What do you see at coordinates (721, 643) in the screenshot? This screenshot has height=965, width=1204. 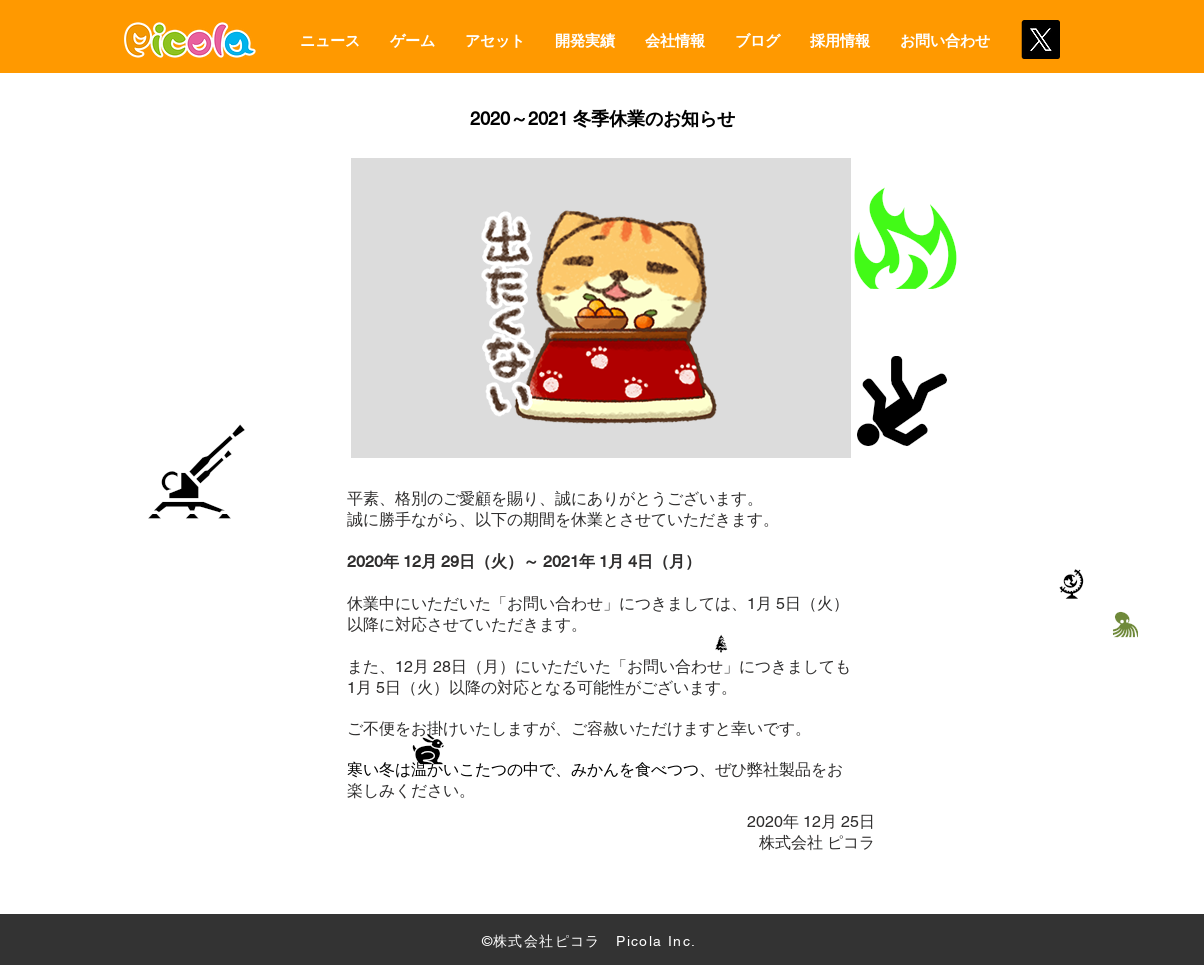 I see `indicates a forest or nature area on a map` at bounding box center [721, 643].